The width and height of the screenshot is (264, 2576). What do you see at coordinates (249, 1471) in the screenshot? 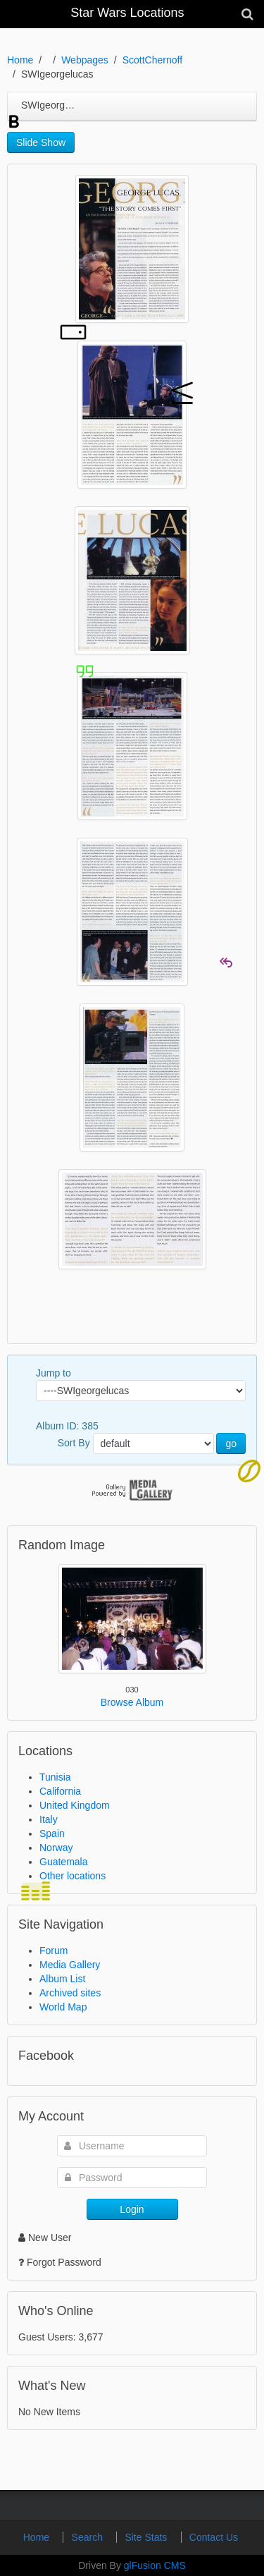
I see `browse coffee shop locations` at bounding box center [249, 1471].